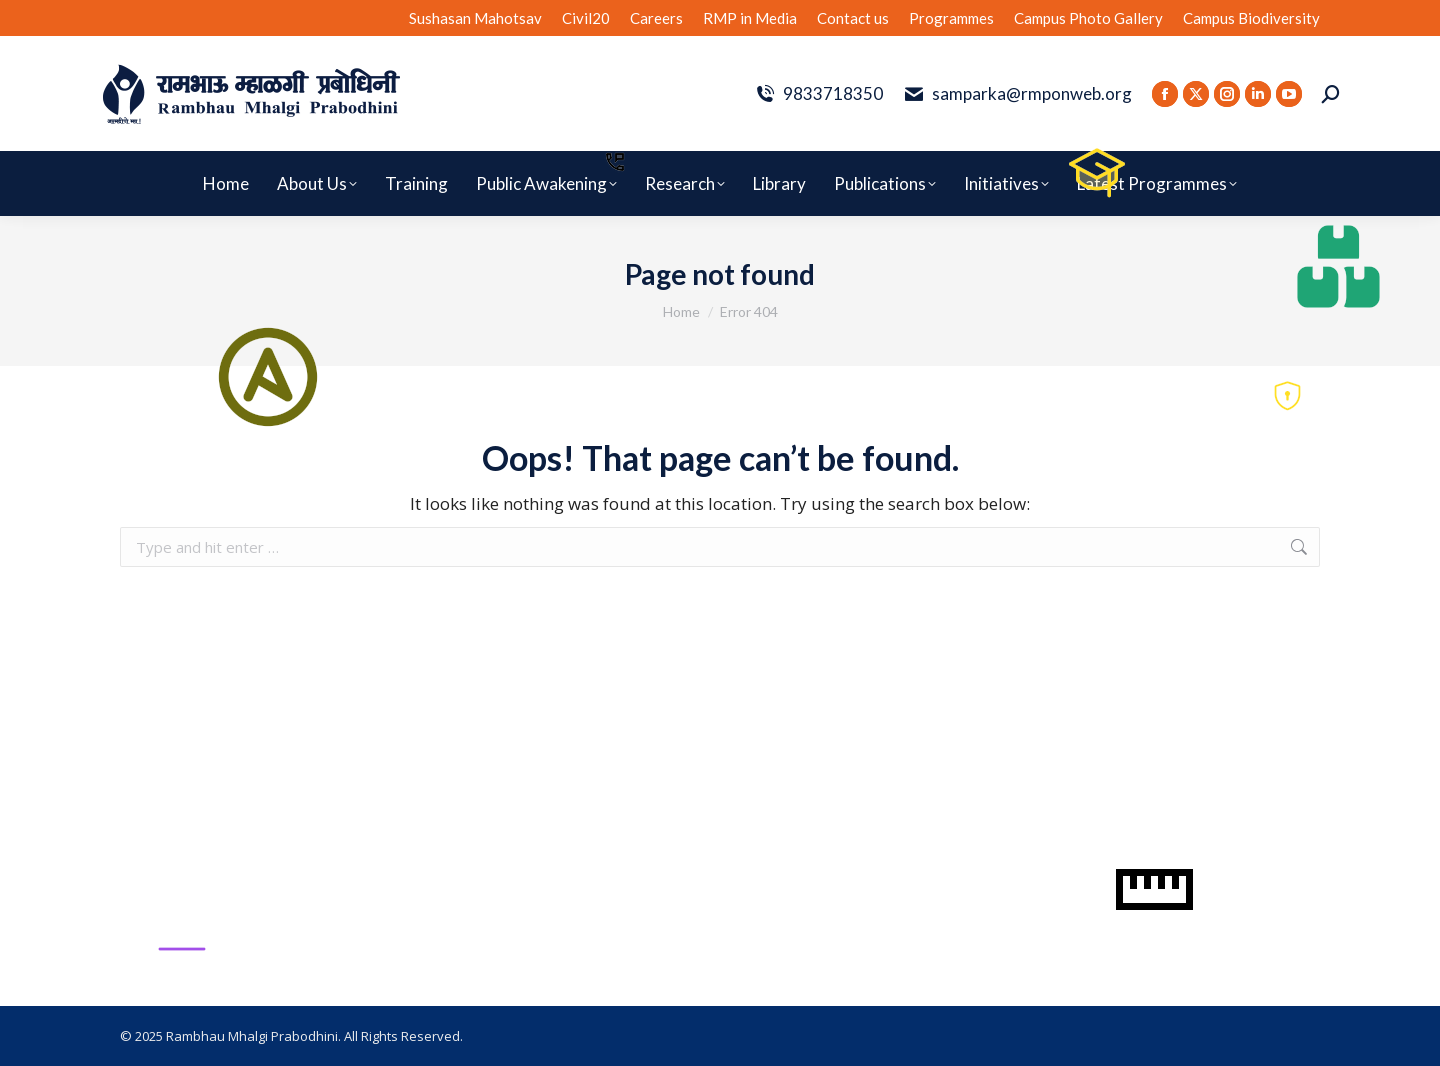 This screenshot has width=1440, height=1066. I want to click on access ruler or measurement tool, so click(1154, 889).